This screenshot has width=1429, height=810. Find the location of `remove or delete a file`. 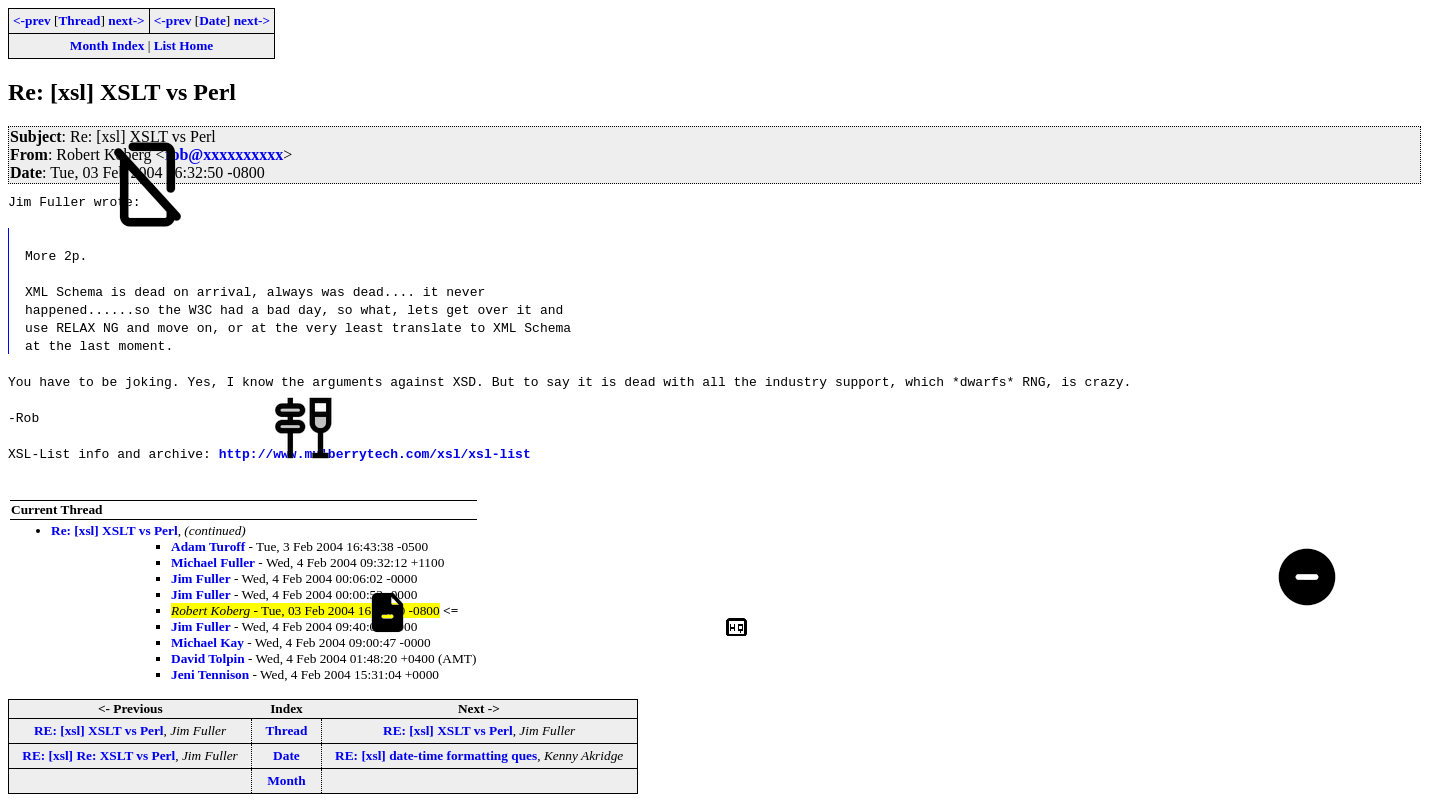

remove or delete a file is located at coordinates (387, 612).